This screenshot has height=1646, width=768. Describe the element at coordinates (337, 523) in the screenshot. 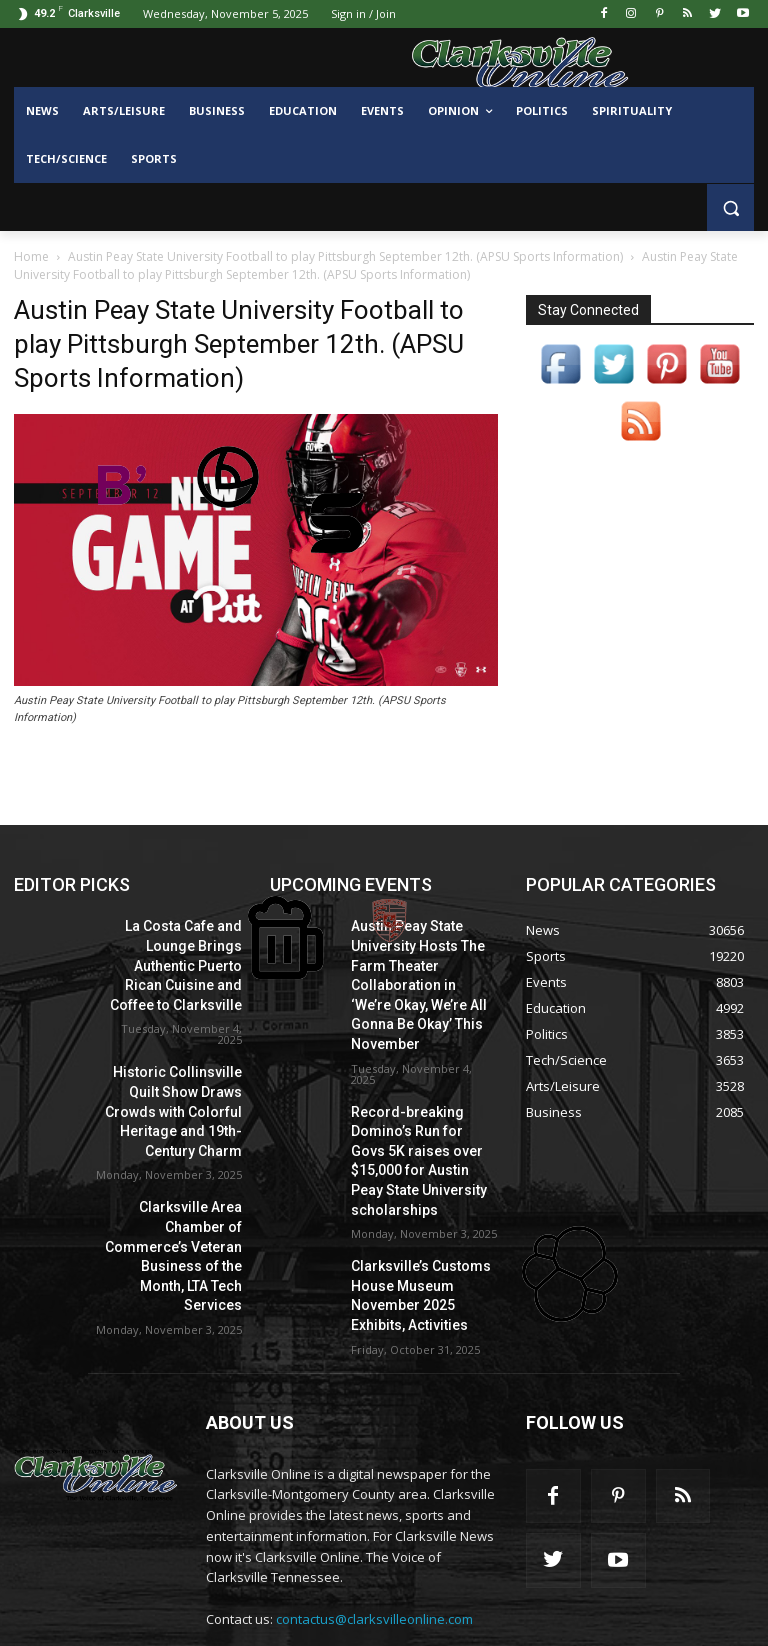

I see `Scrutinizer CI logo` at that location.